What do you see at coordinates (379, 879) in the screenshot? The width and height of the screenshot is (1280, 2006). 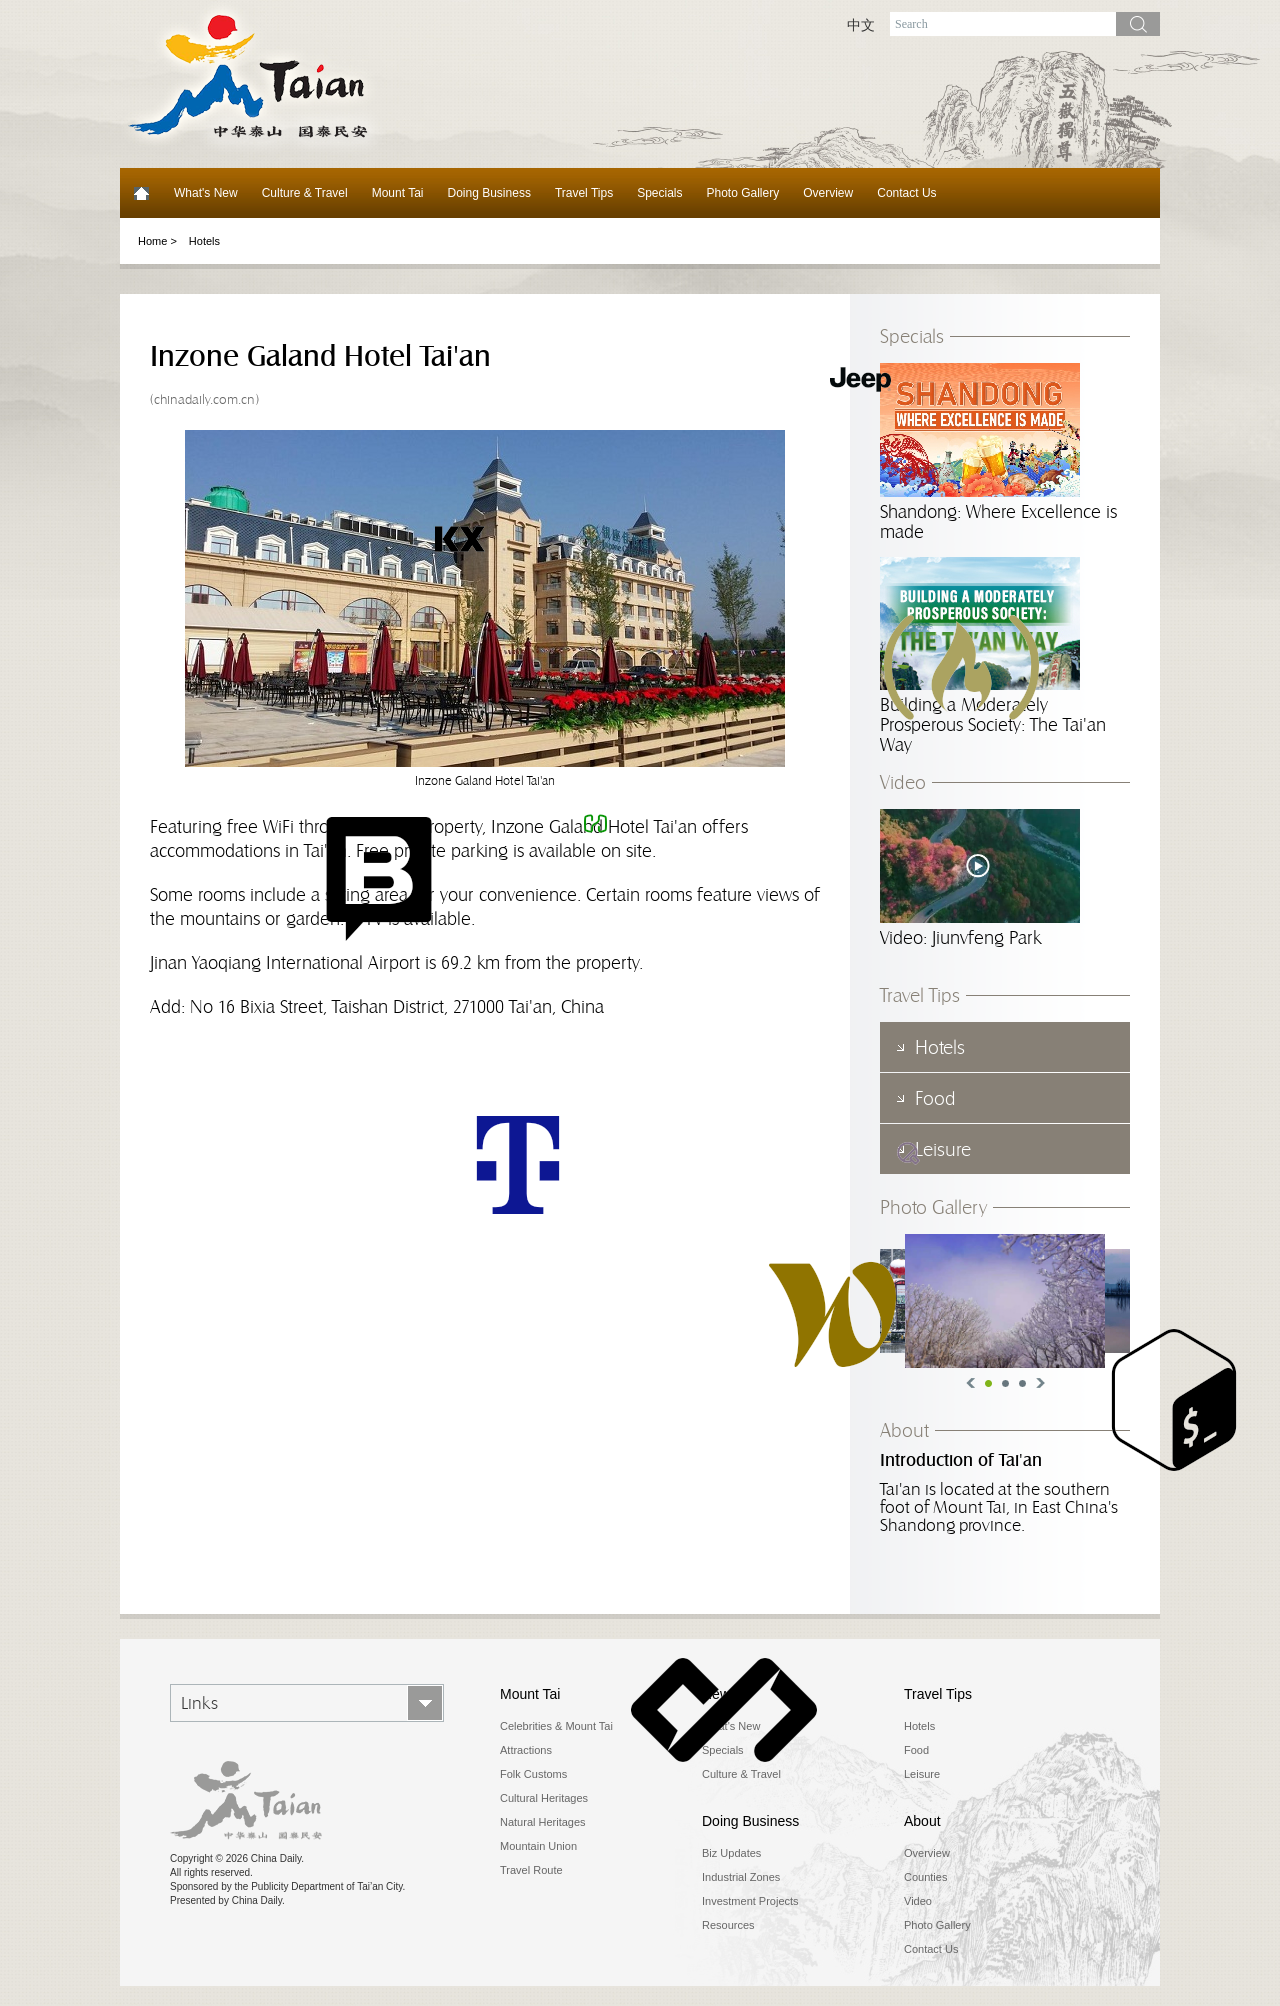 I see `open storyblok content management system` at bounding box center [379, 879].